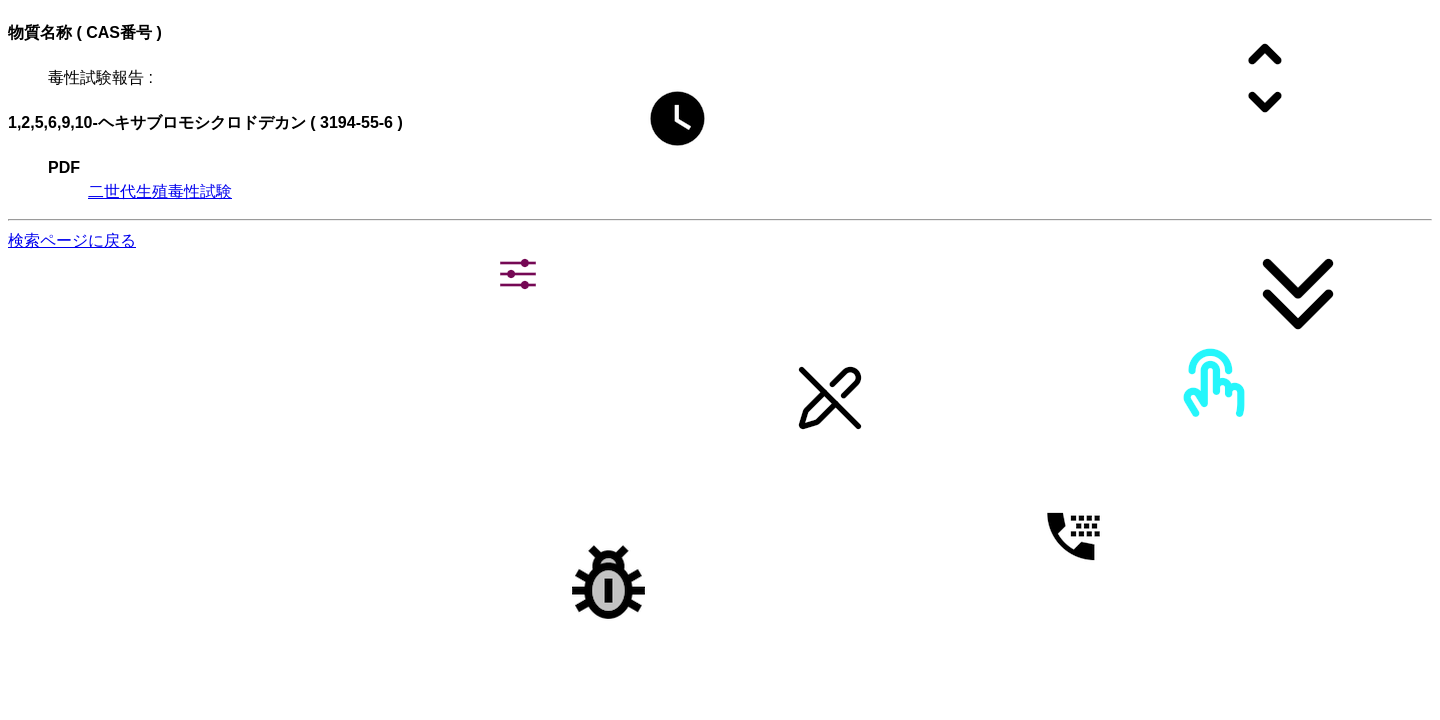 The width and height of the screenshot is (1440, 720). Describe the element at coordinates (1298, 291) in the screenshot. I see `expand content or show more items below` at that location.